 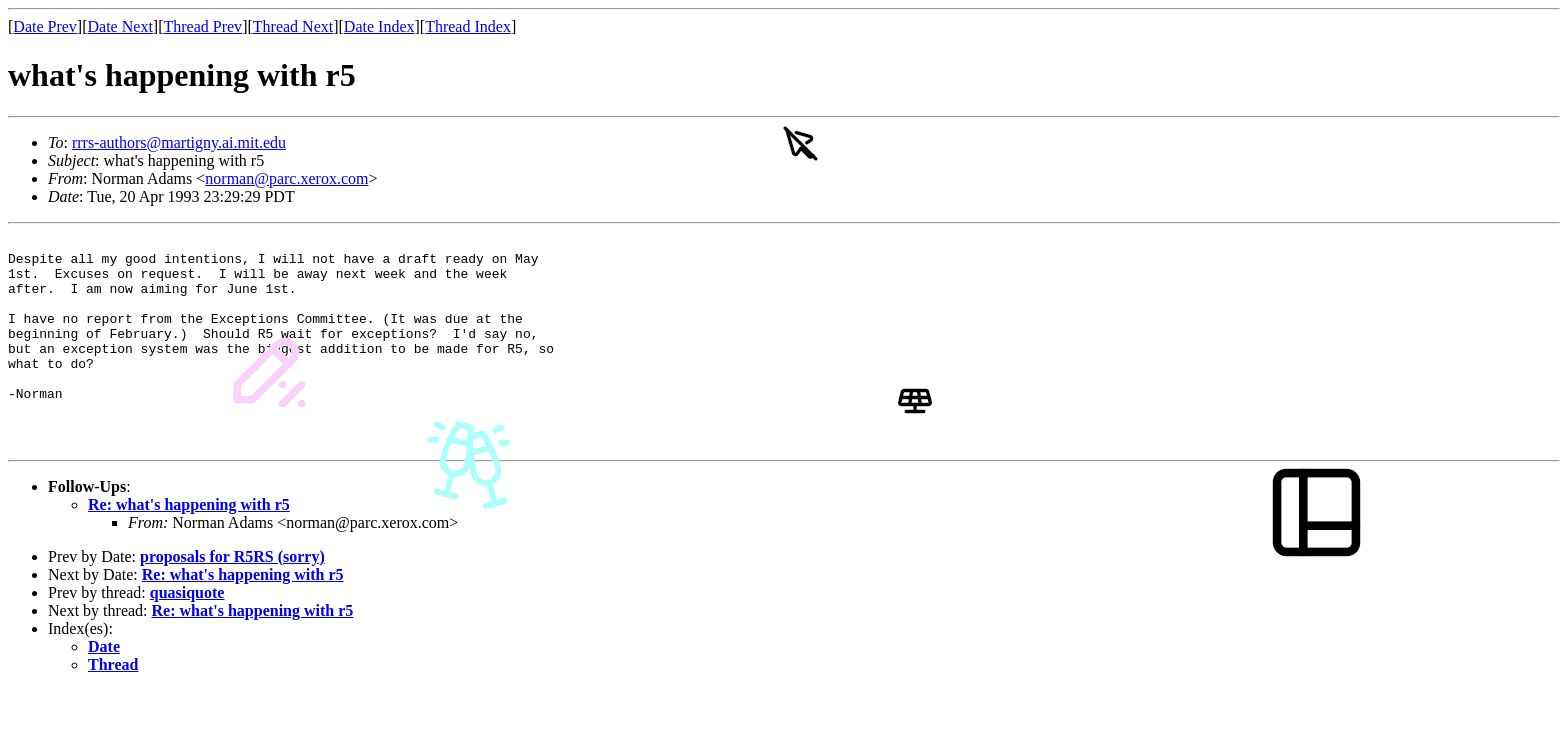 I want to click on cursor or pointer interaction disabled, so click(x=800, y=143).